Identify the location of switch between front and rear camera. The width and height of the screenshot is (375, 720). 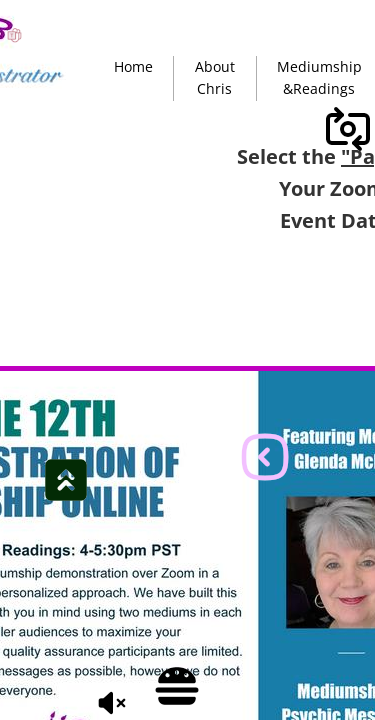
(348, 129).